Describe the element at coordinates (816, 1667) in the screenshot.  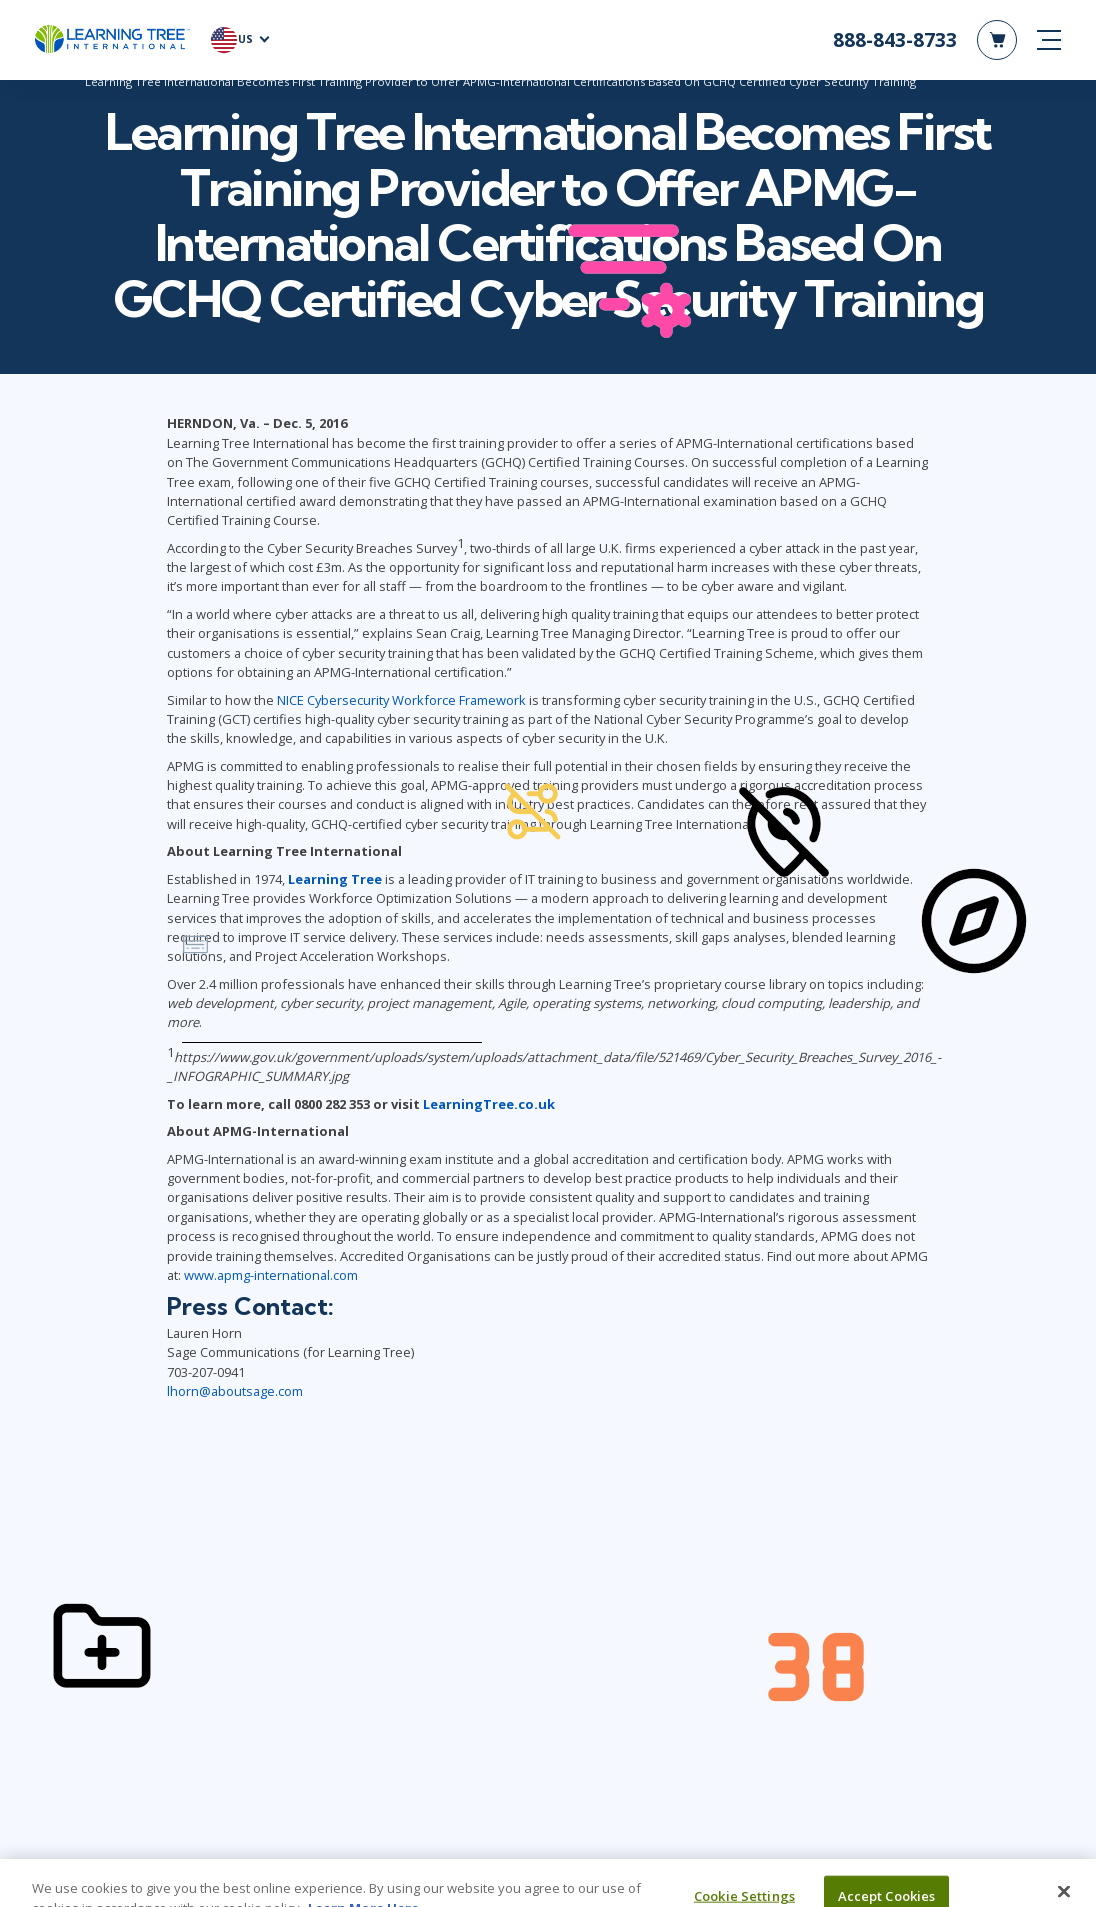
I see `indicates item number 38 in a list or sequence` at that location.